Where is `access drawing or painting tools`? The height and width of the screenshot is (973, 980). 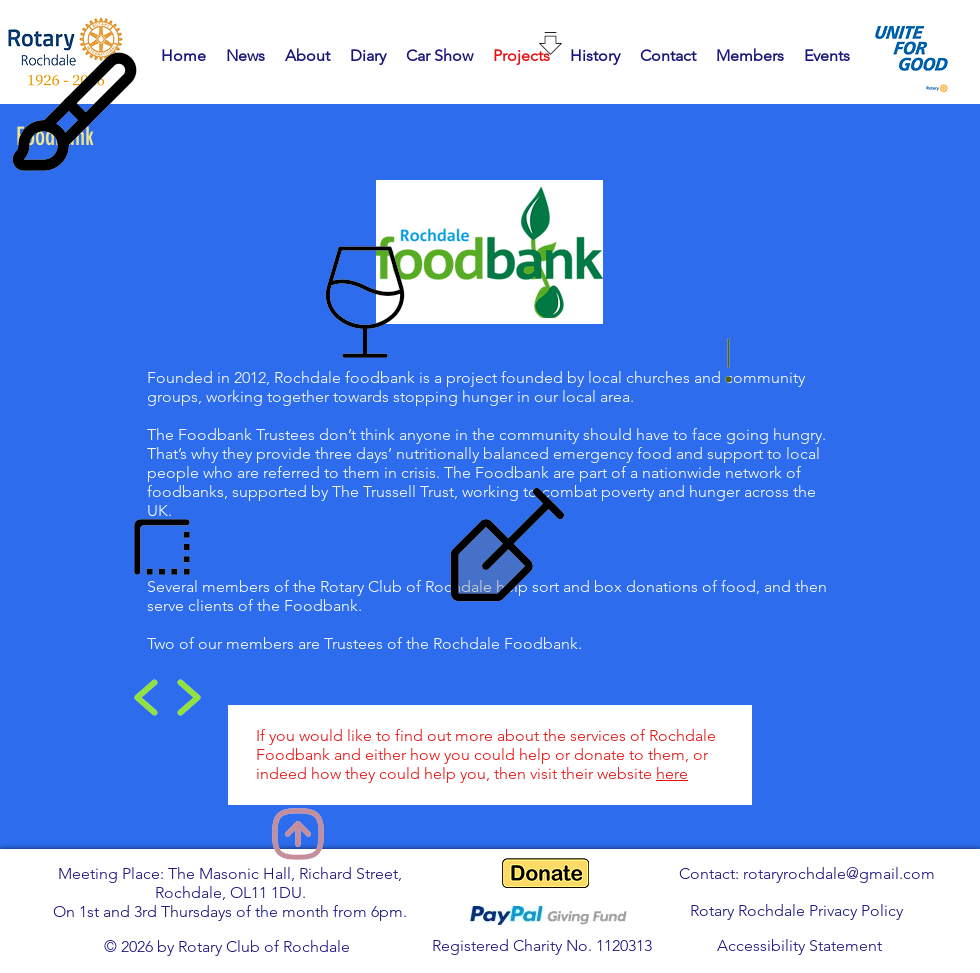 access drawing or painting tools is located at coordinates (74, 114).